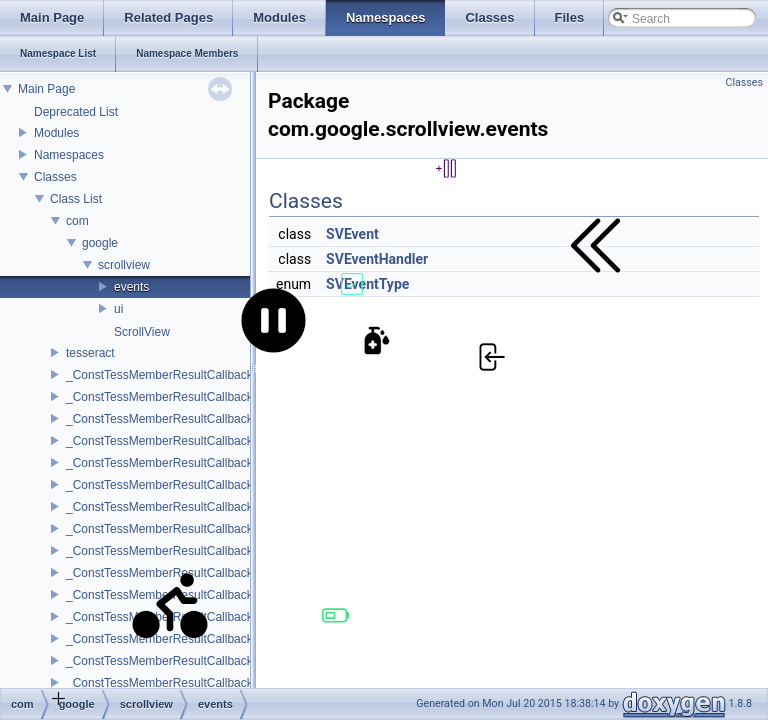 Image resolution: width=768 pixels, height=720 pixels. I want to click on pause media playback, so click(273, 320).